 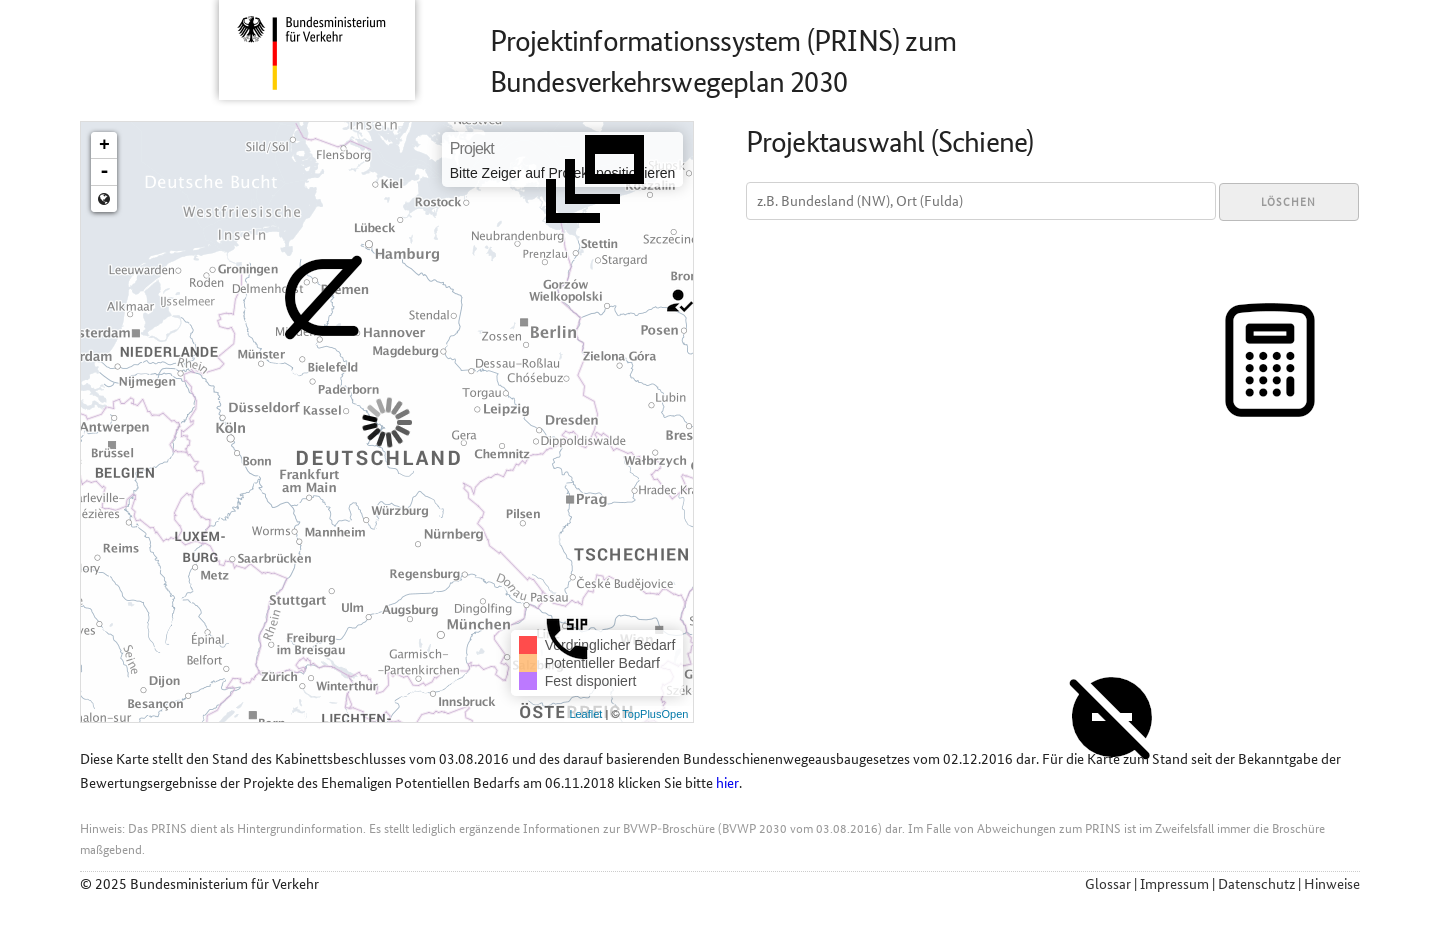 What do you see at coordinates (1112, 717) in the screenshot?
I see `disable do not disturb mode` at bounding box center [1112, 717].